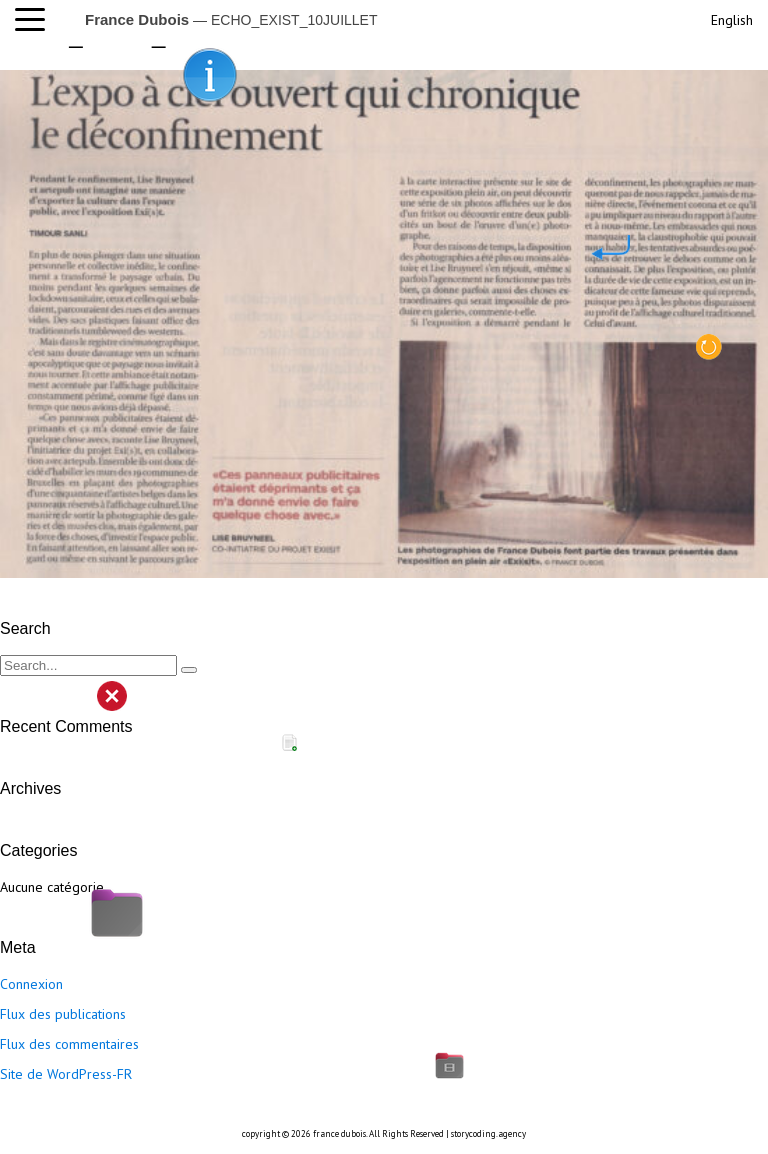 This screenshot has width=768, height=1154. What do you see at coordinates (117, 913) in the screenshot?
I see `open folder to view contents` at bounding box center [117, 913].